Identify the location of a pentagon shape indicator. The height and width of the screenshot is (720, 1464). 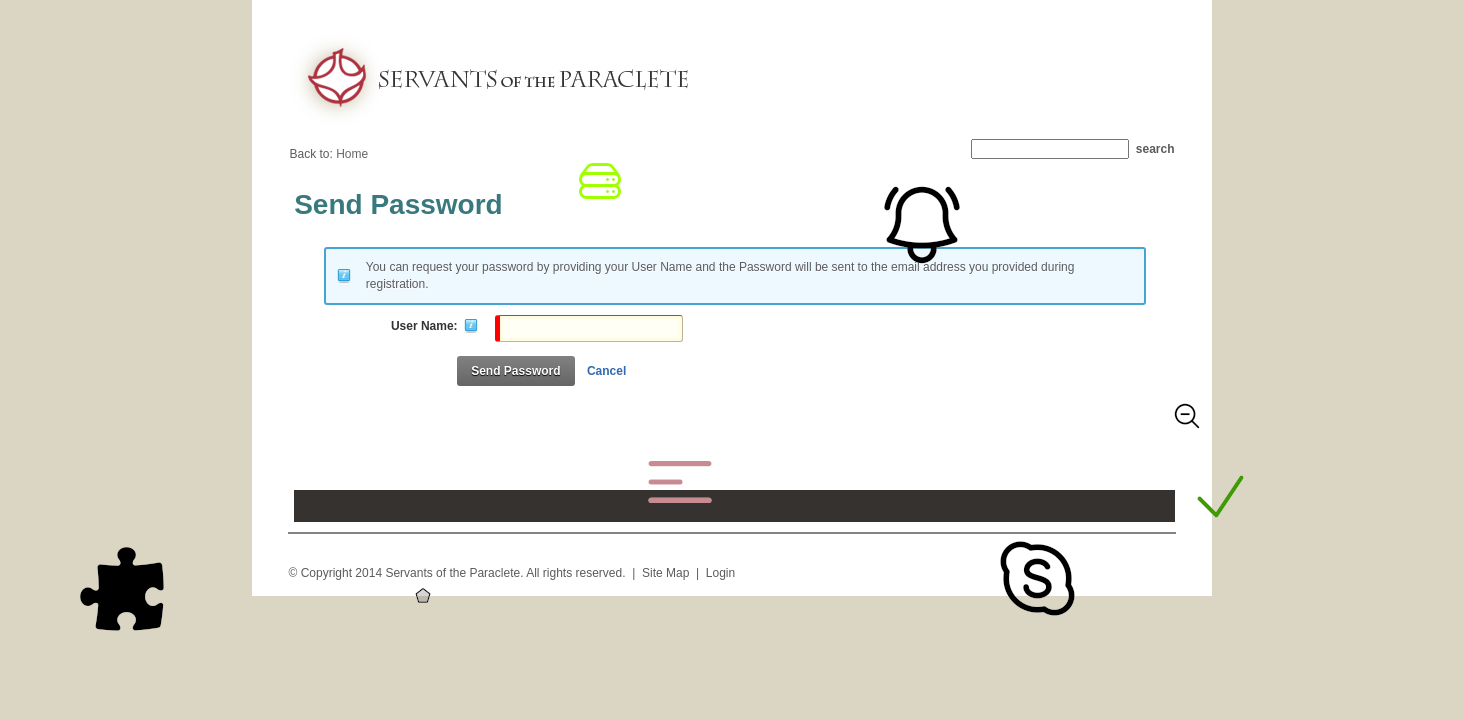
(423, 596).